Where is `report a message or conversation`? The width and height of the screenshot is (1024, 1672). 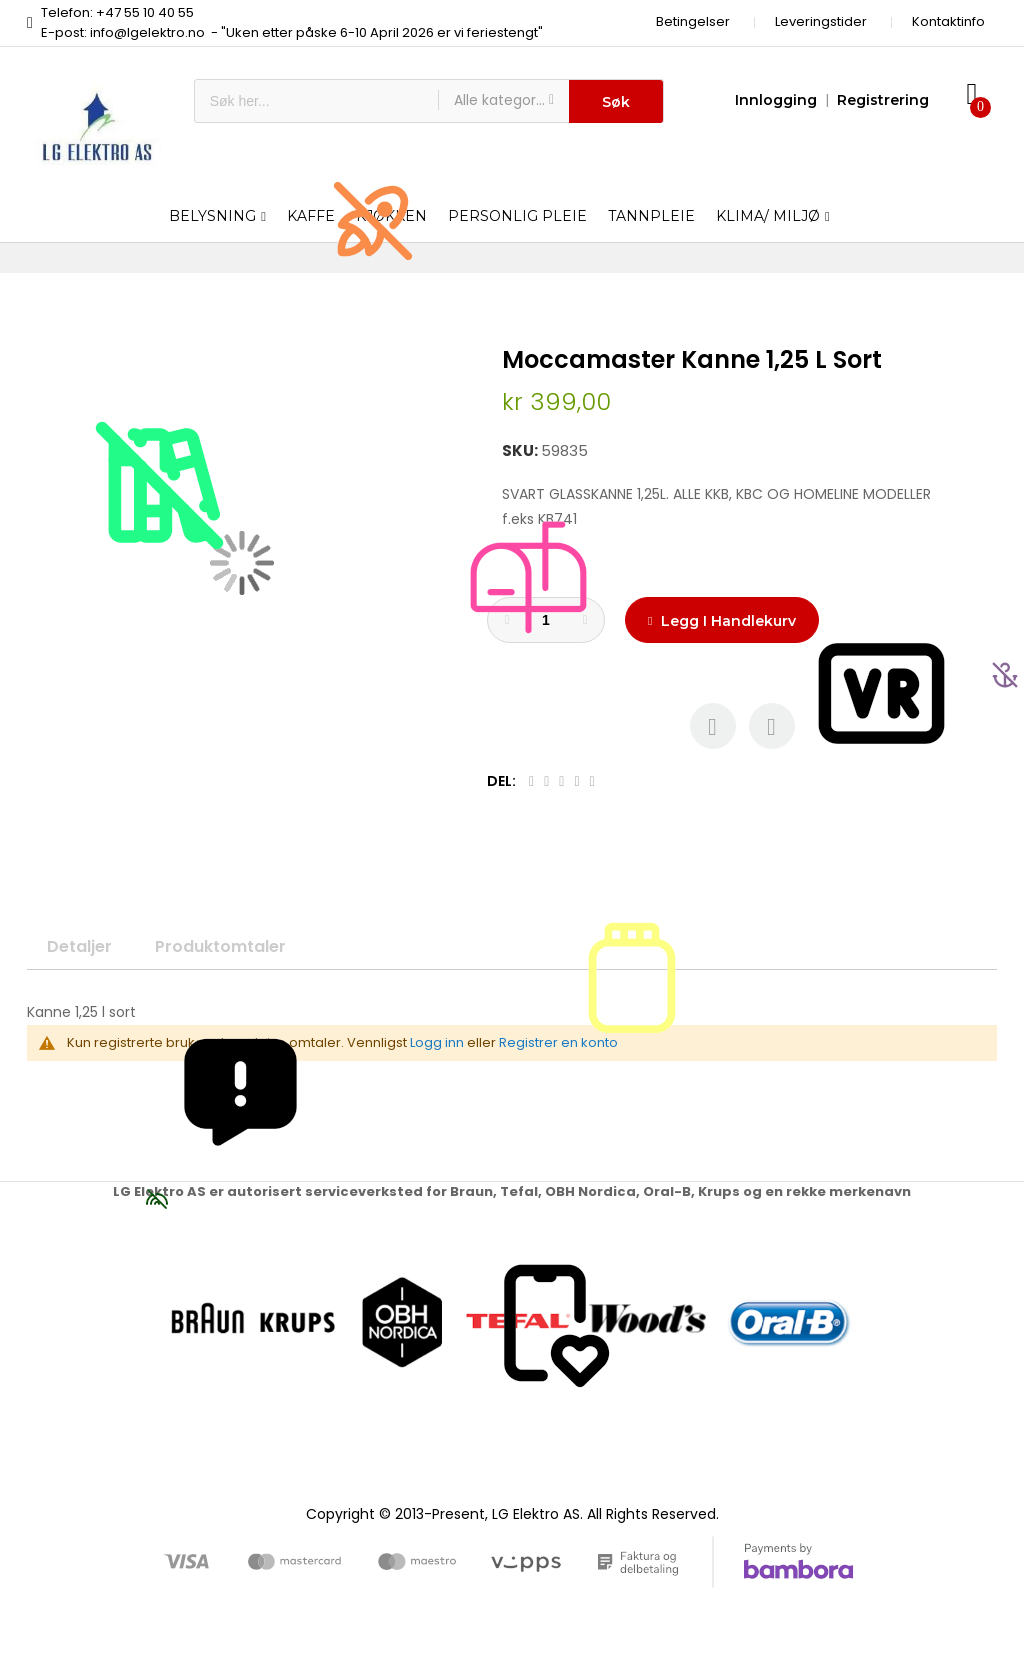
report a message or conversation is located at coordinates (240, 1089).